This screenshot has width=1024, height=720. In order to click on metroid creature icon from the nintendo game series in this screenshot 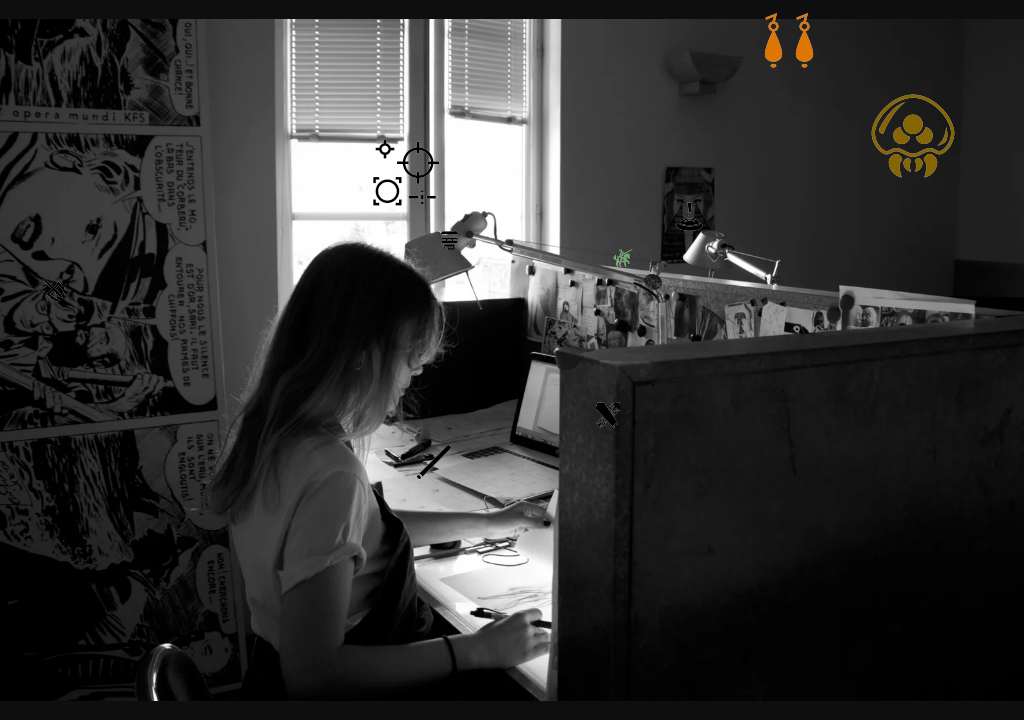, I will do `click(913, 136)`.